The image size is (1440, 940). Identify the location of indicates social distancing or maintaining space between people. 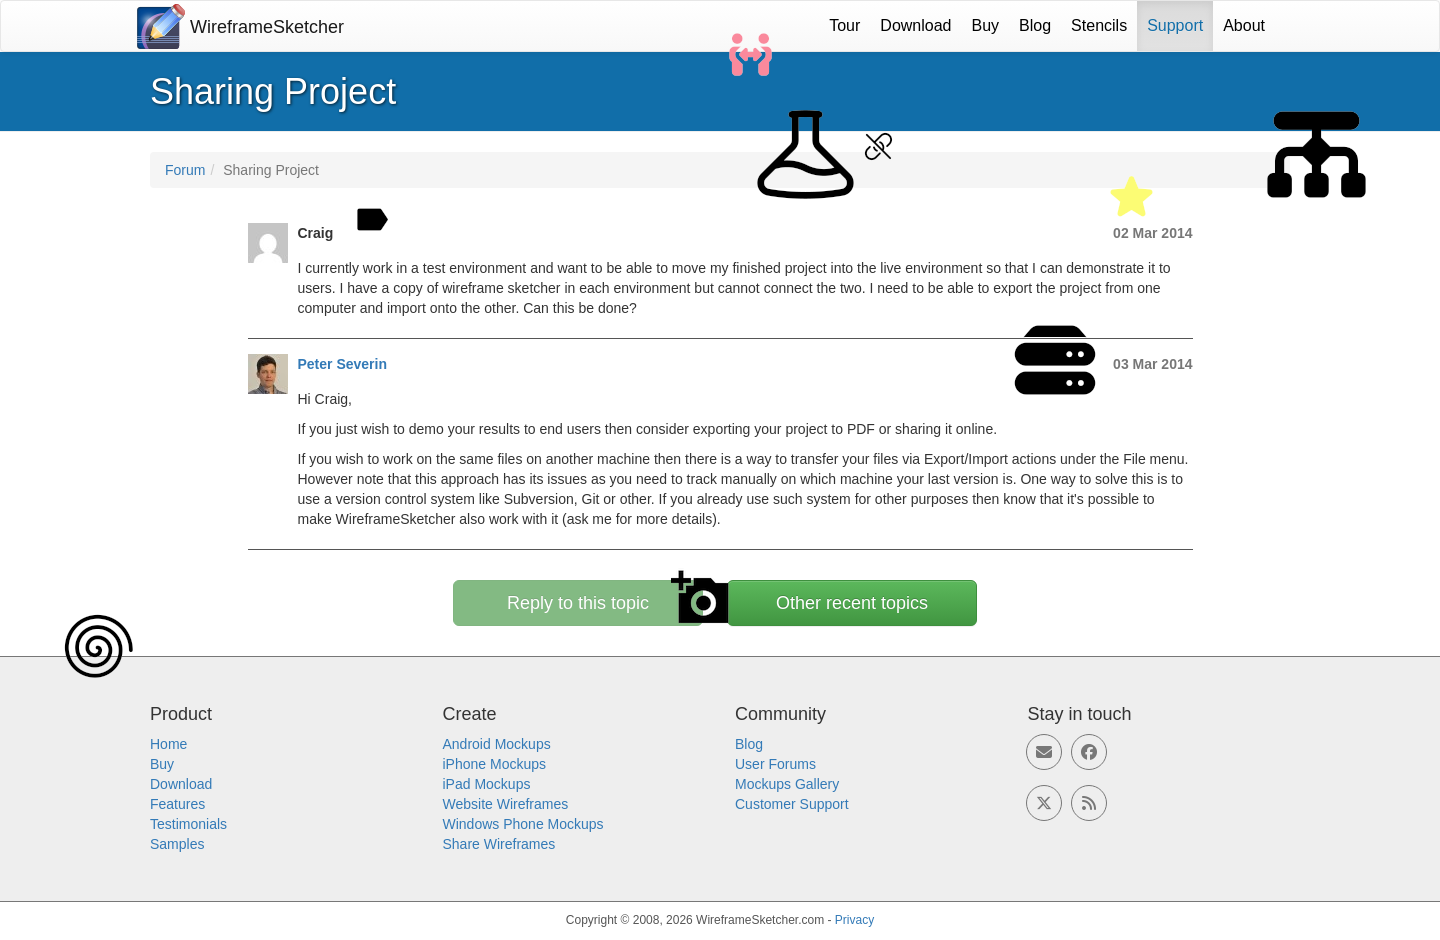
(750, 54).